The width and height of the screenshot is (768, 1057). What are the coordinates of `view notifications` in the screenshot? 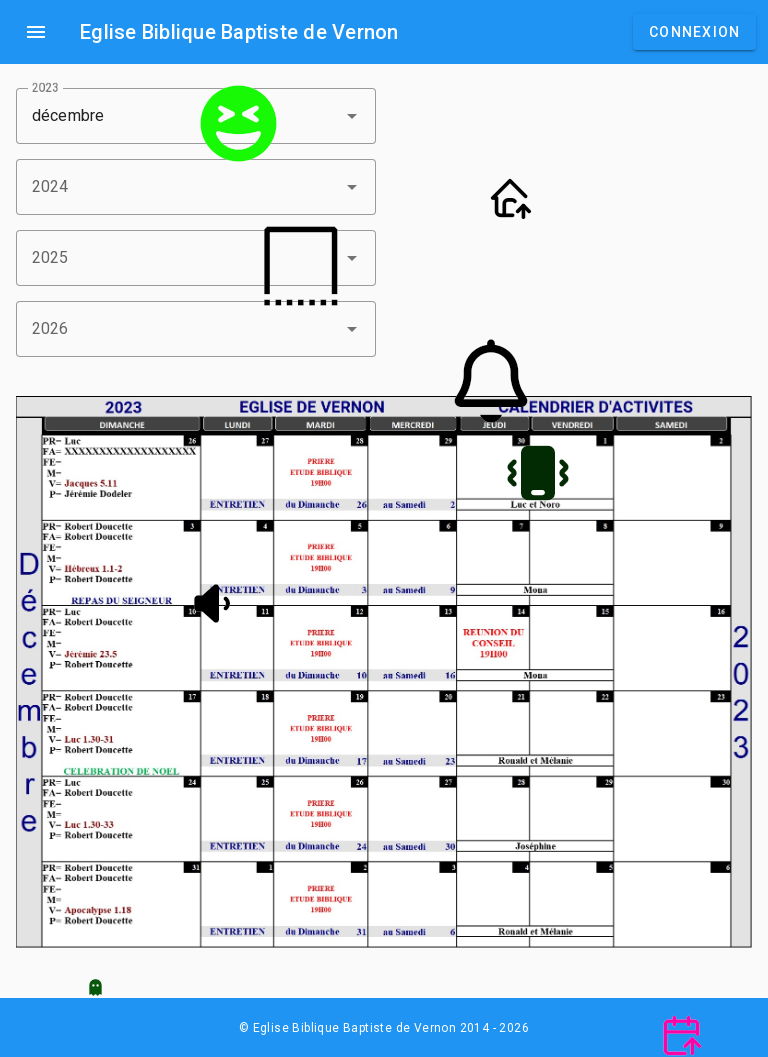 It's located at (491, 381).